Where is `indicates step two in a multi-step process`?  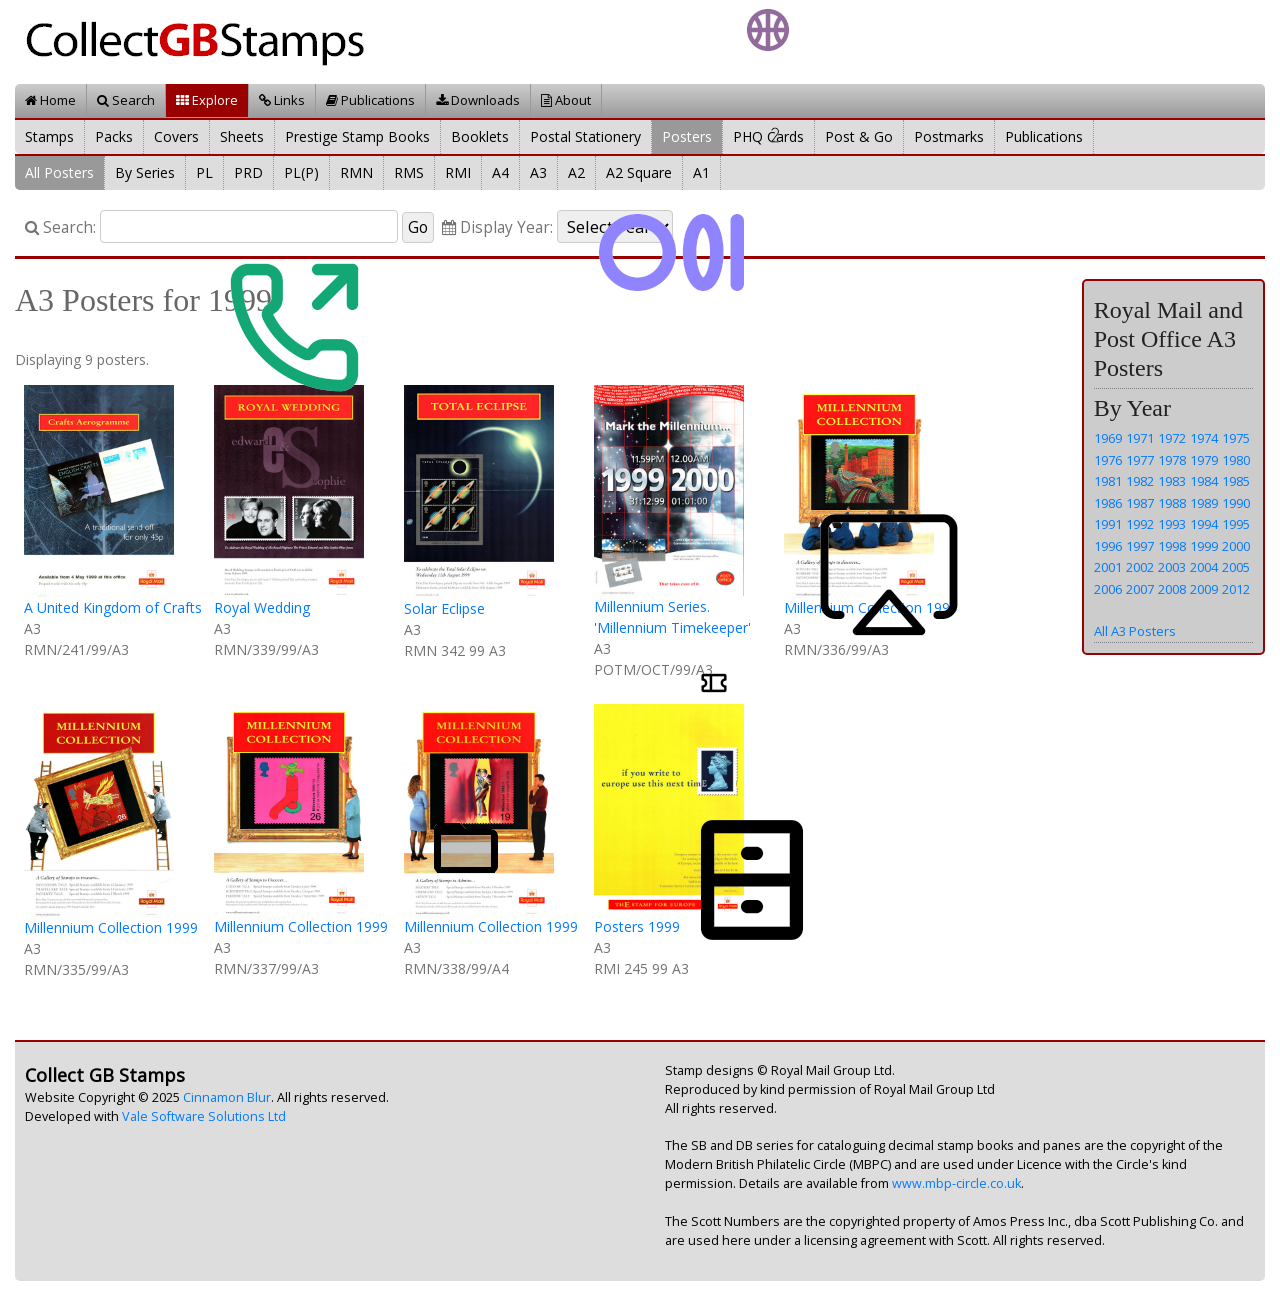 indicates step two in a multi-step process is located at coordinates (775, 135).